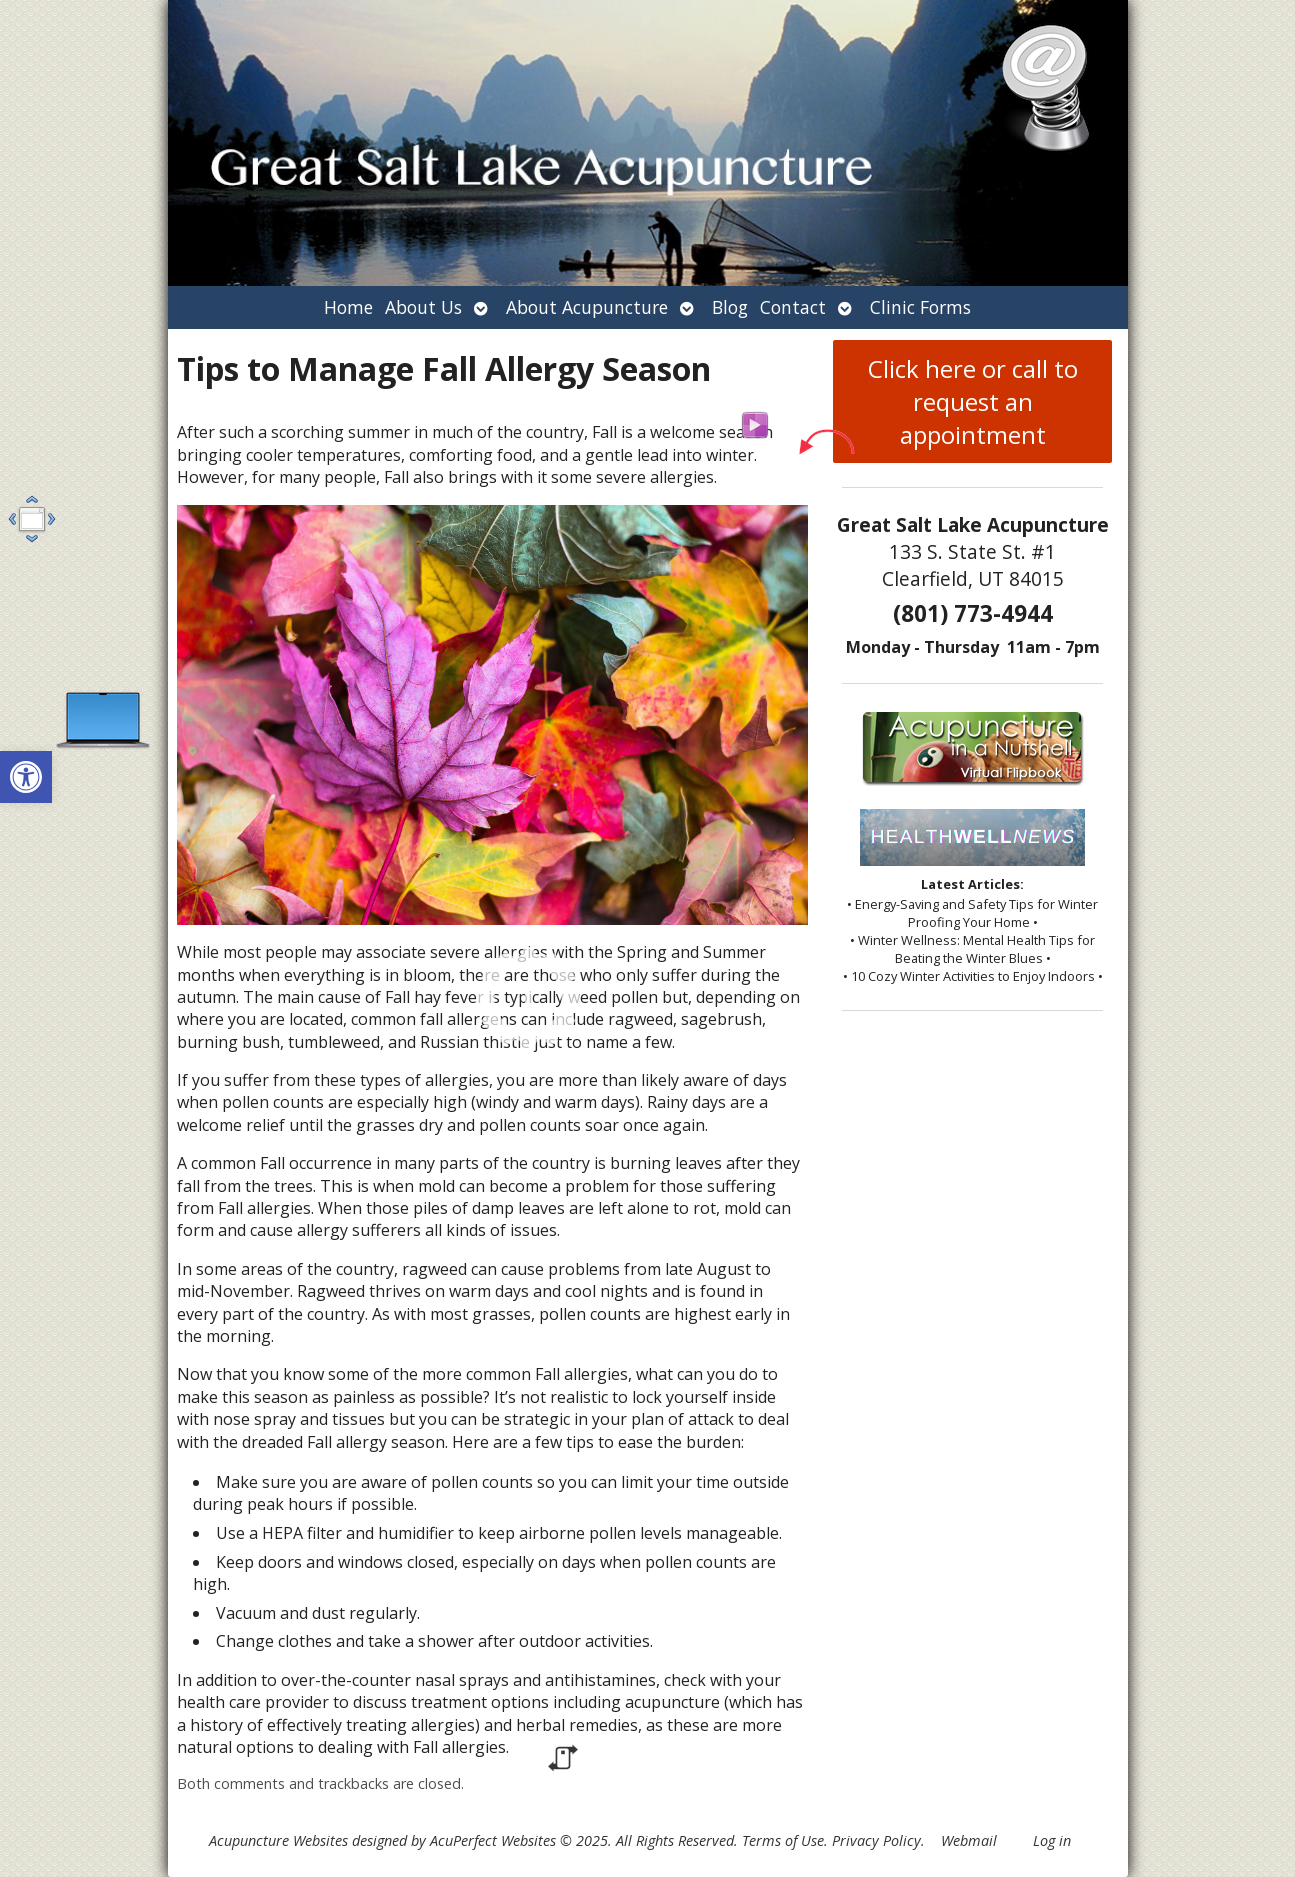 The image size is (1295, 1877). I want to click on access media codec settings, so click(755, 425).